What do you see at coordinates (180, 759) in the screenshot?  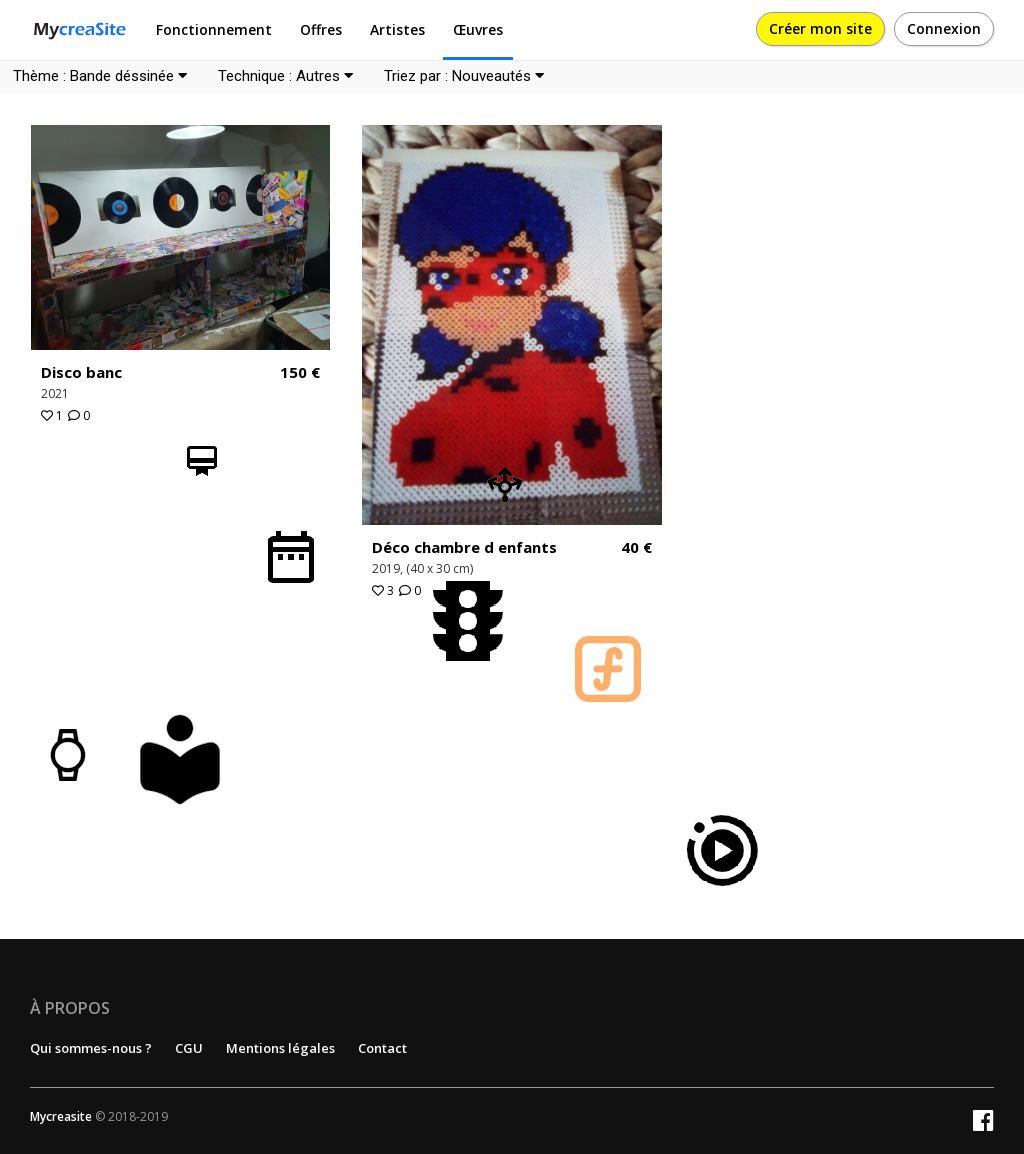 I see `access local library services` at bounding box center [180, 759].